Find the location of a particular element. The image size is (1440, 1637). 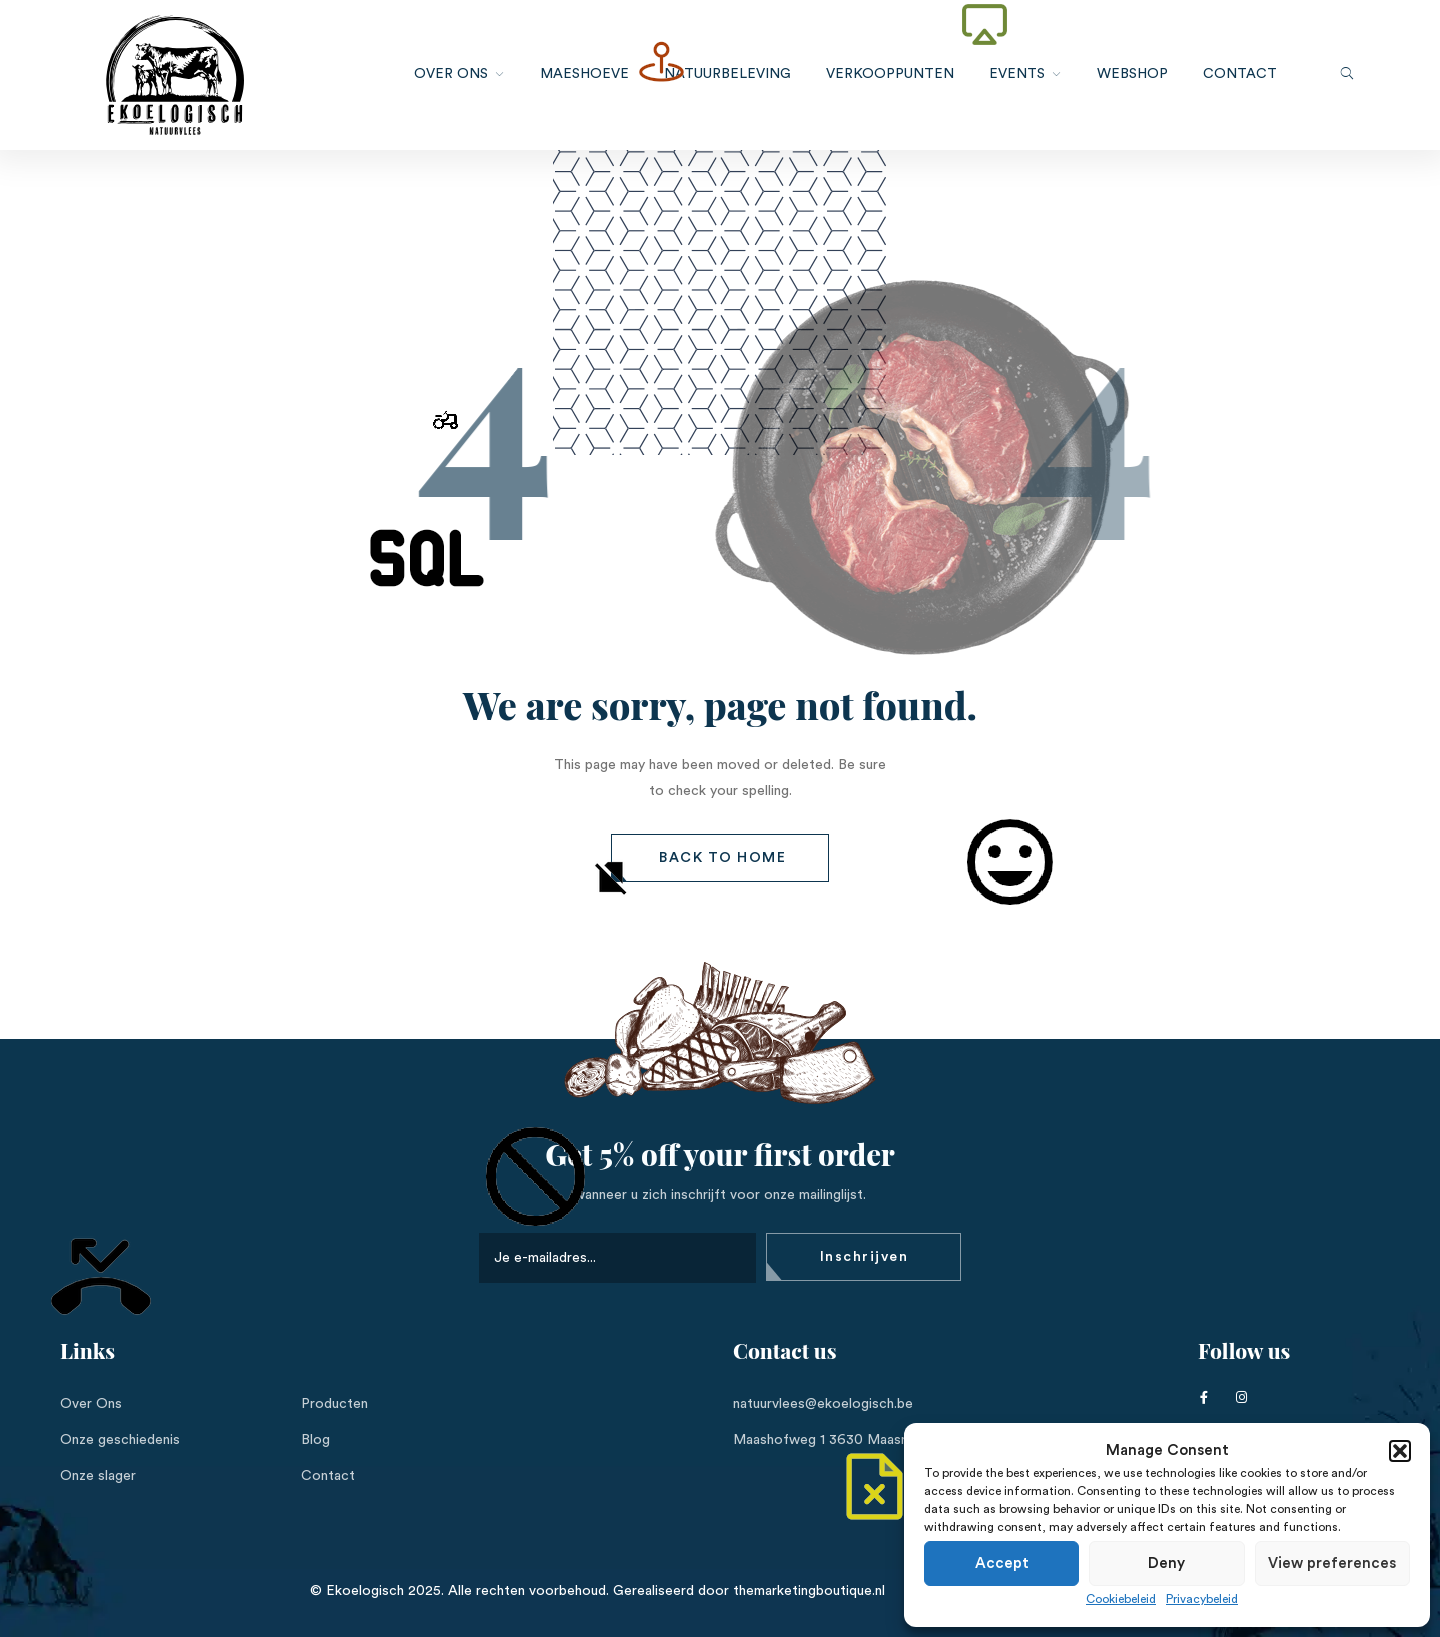

no sim card detected is located at coordinates (611, 877).